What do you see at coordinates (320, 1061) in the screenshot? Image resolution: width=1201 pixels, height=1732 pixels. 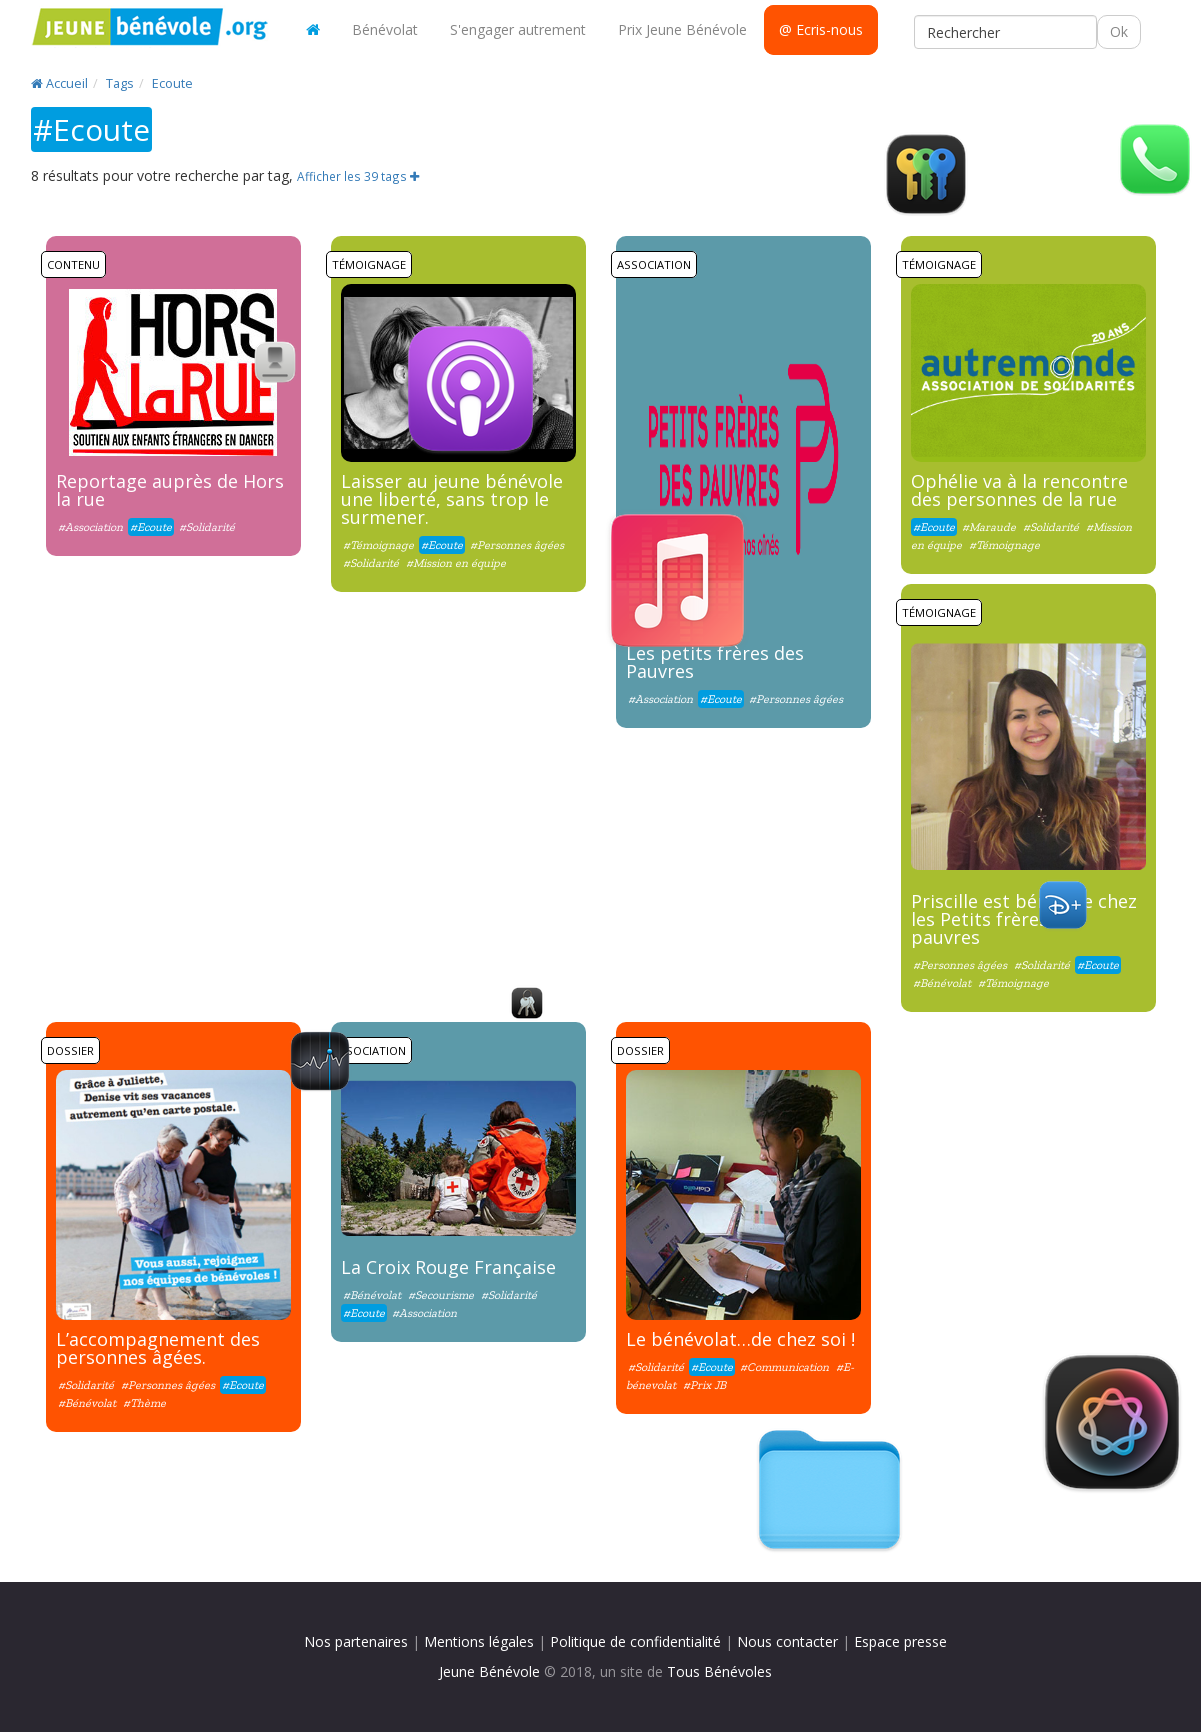 I see `open the Stocks app` at bounding box center [320, 1061].